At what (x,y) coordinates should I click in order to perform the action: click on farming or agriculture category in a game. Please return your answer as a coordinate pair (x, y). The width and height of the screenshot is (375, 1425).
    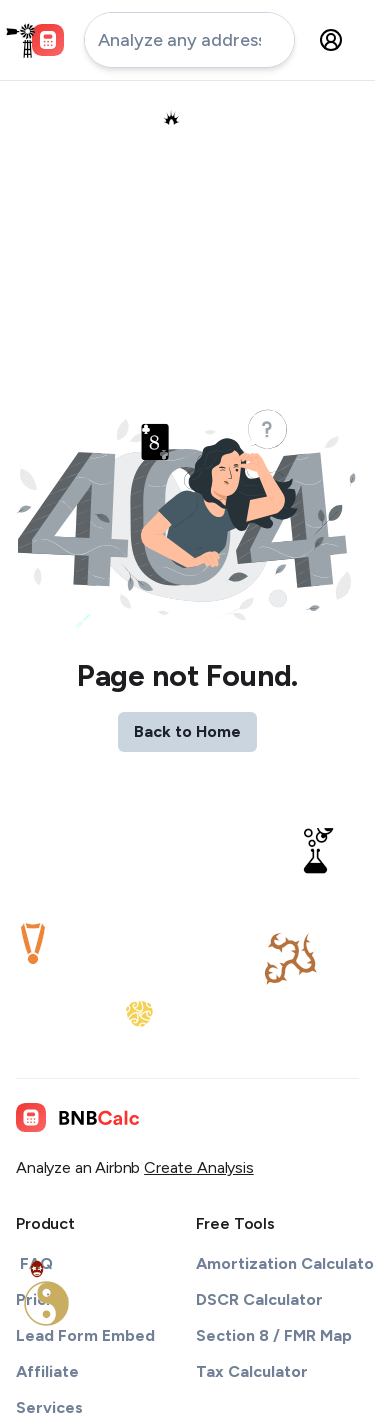
    Looking at the image, I should click on (139, 1013).